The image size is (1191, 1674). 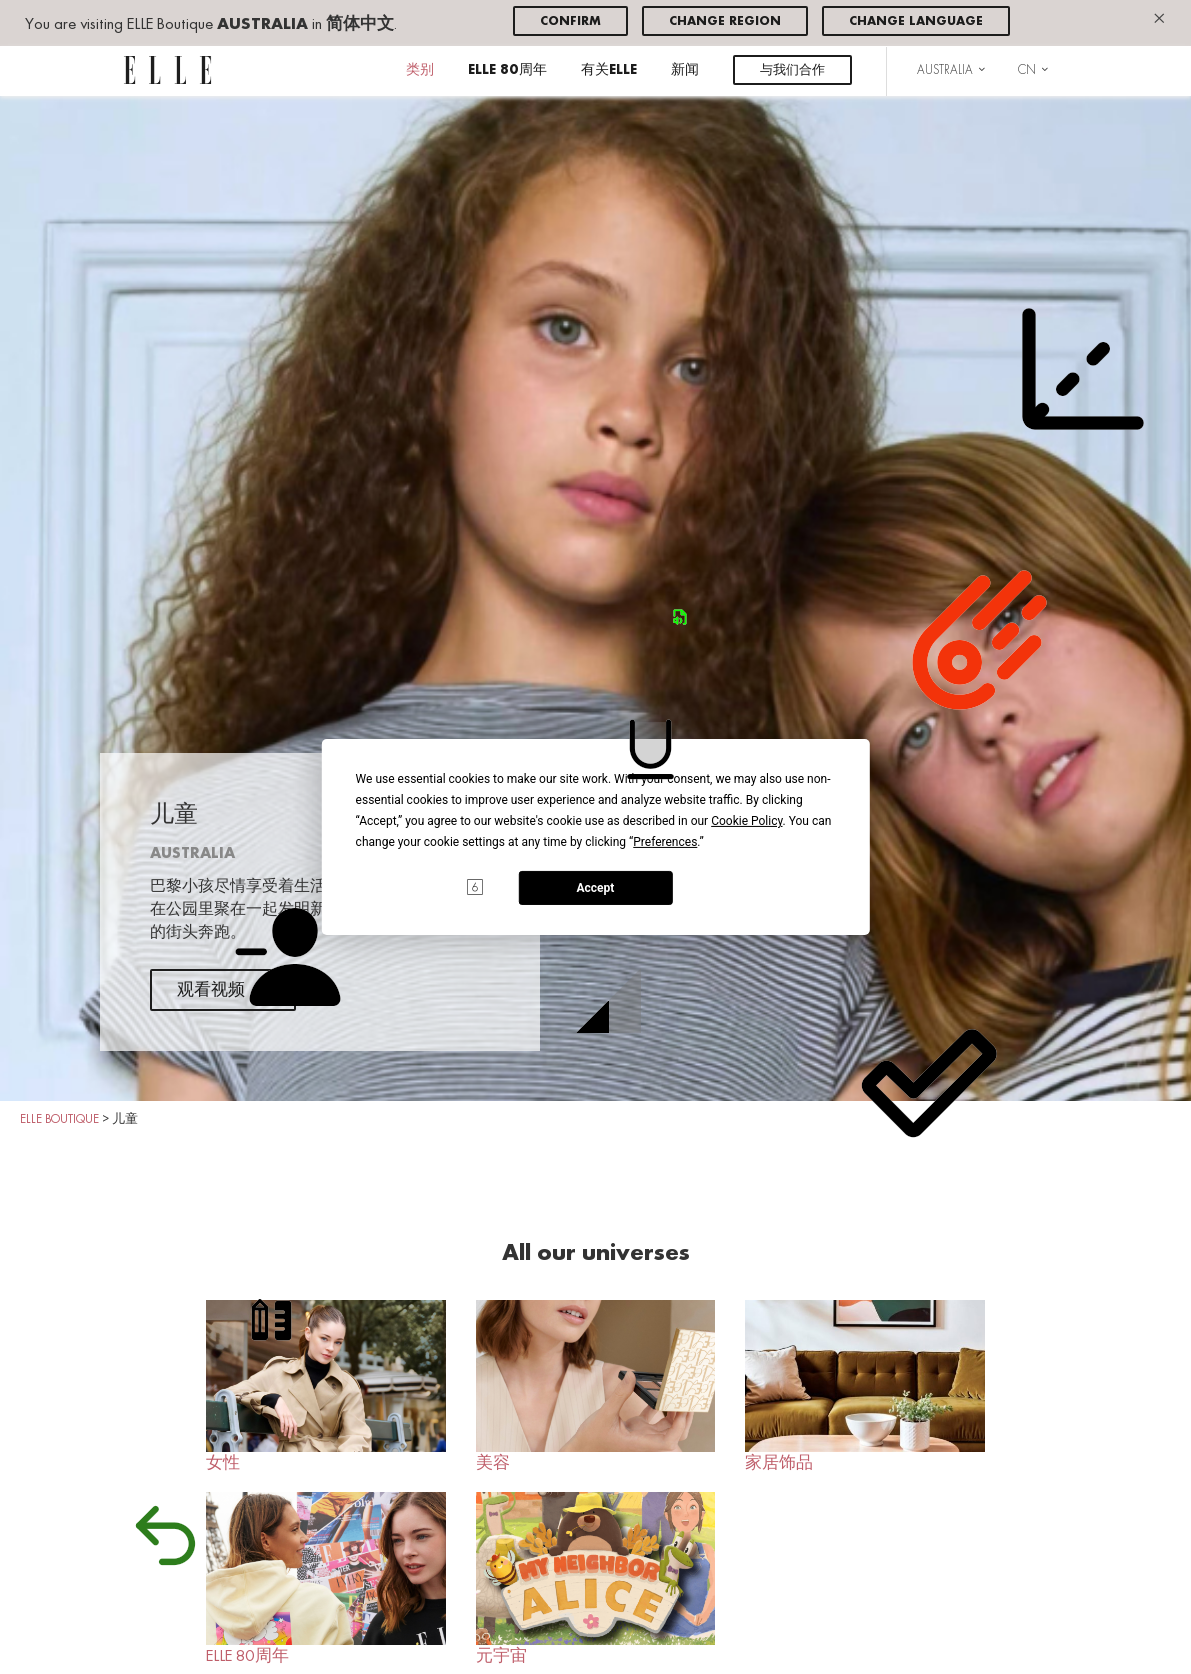 I want to click on toggle 3D view mode, so click(x=1083, y=369).